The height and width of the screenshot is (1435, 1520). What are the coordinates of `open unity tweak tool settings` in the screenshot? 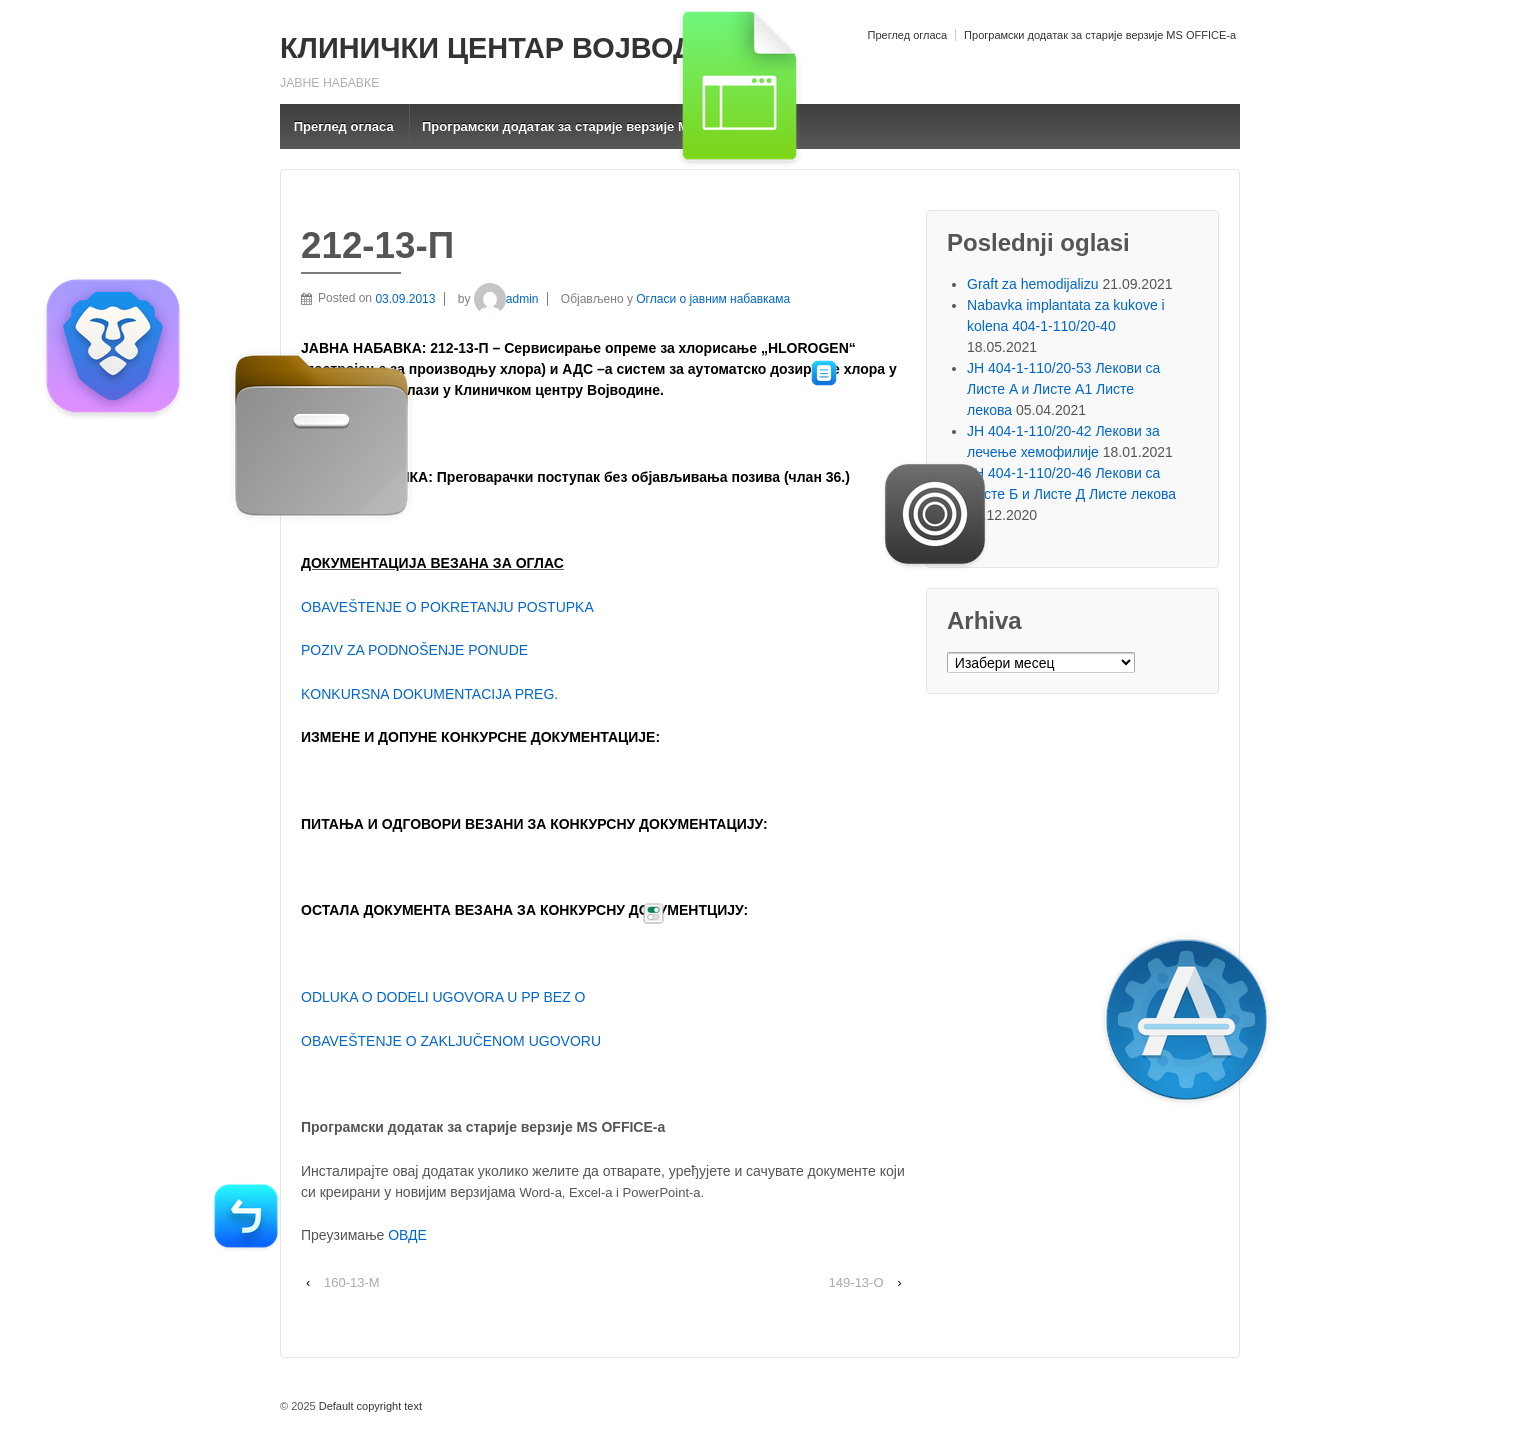 It's located at (653, 913).